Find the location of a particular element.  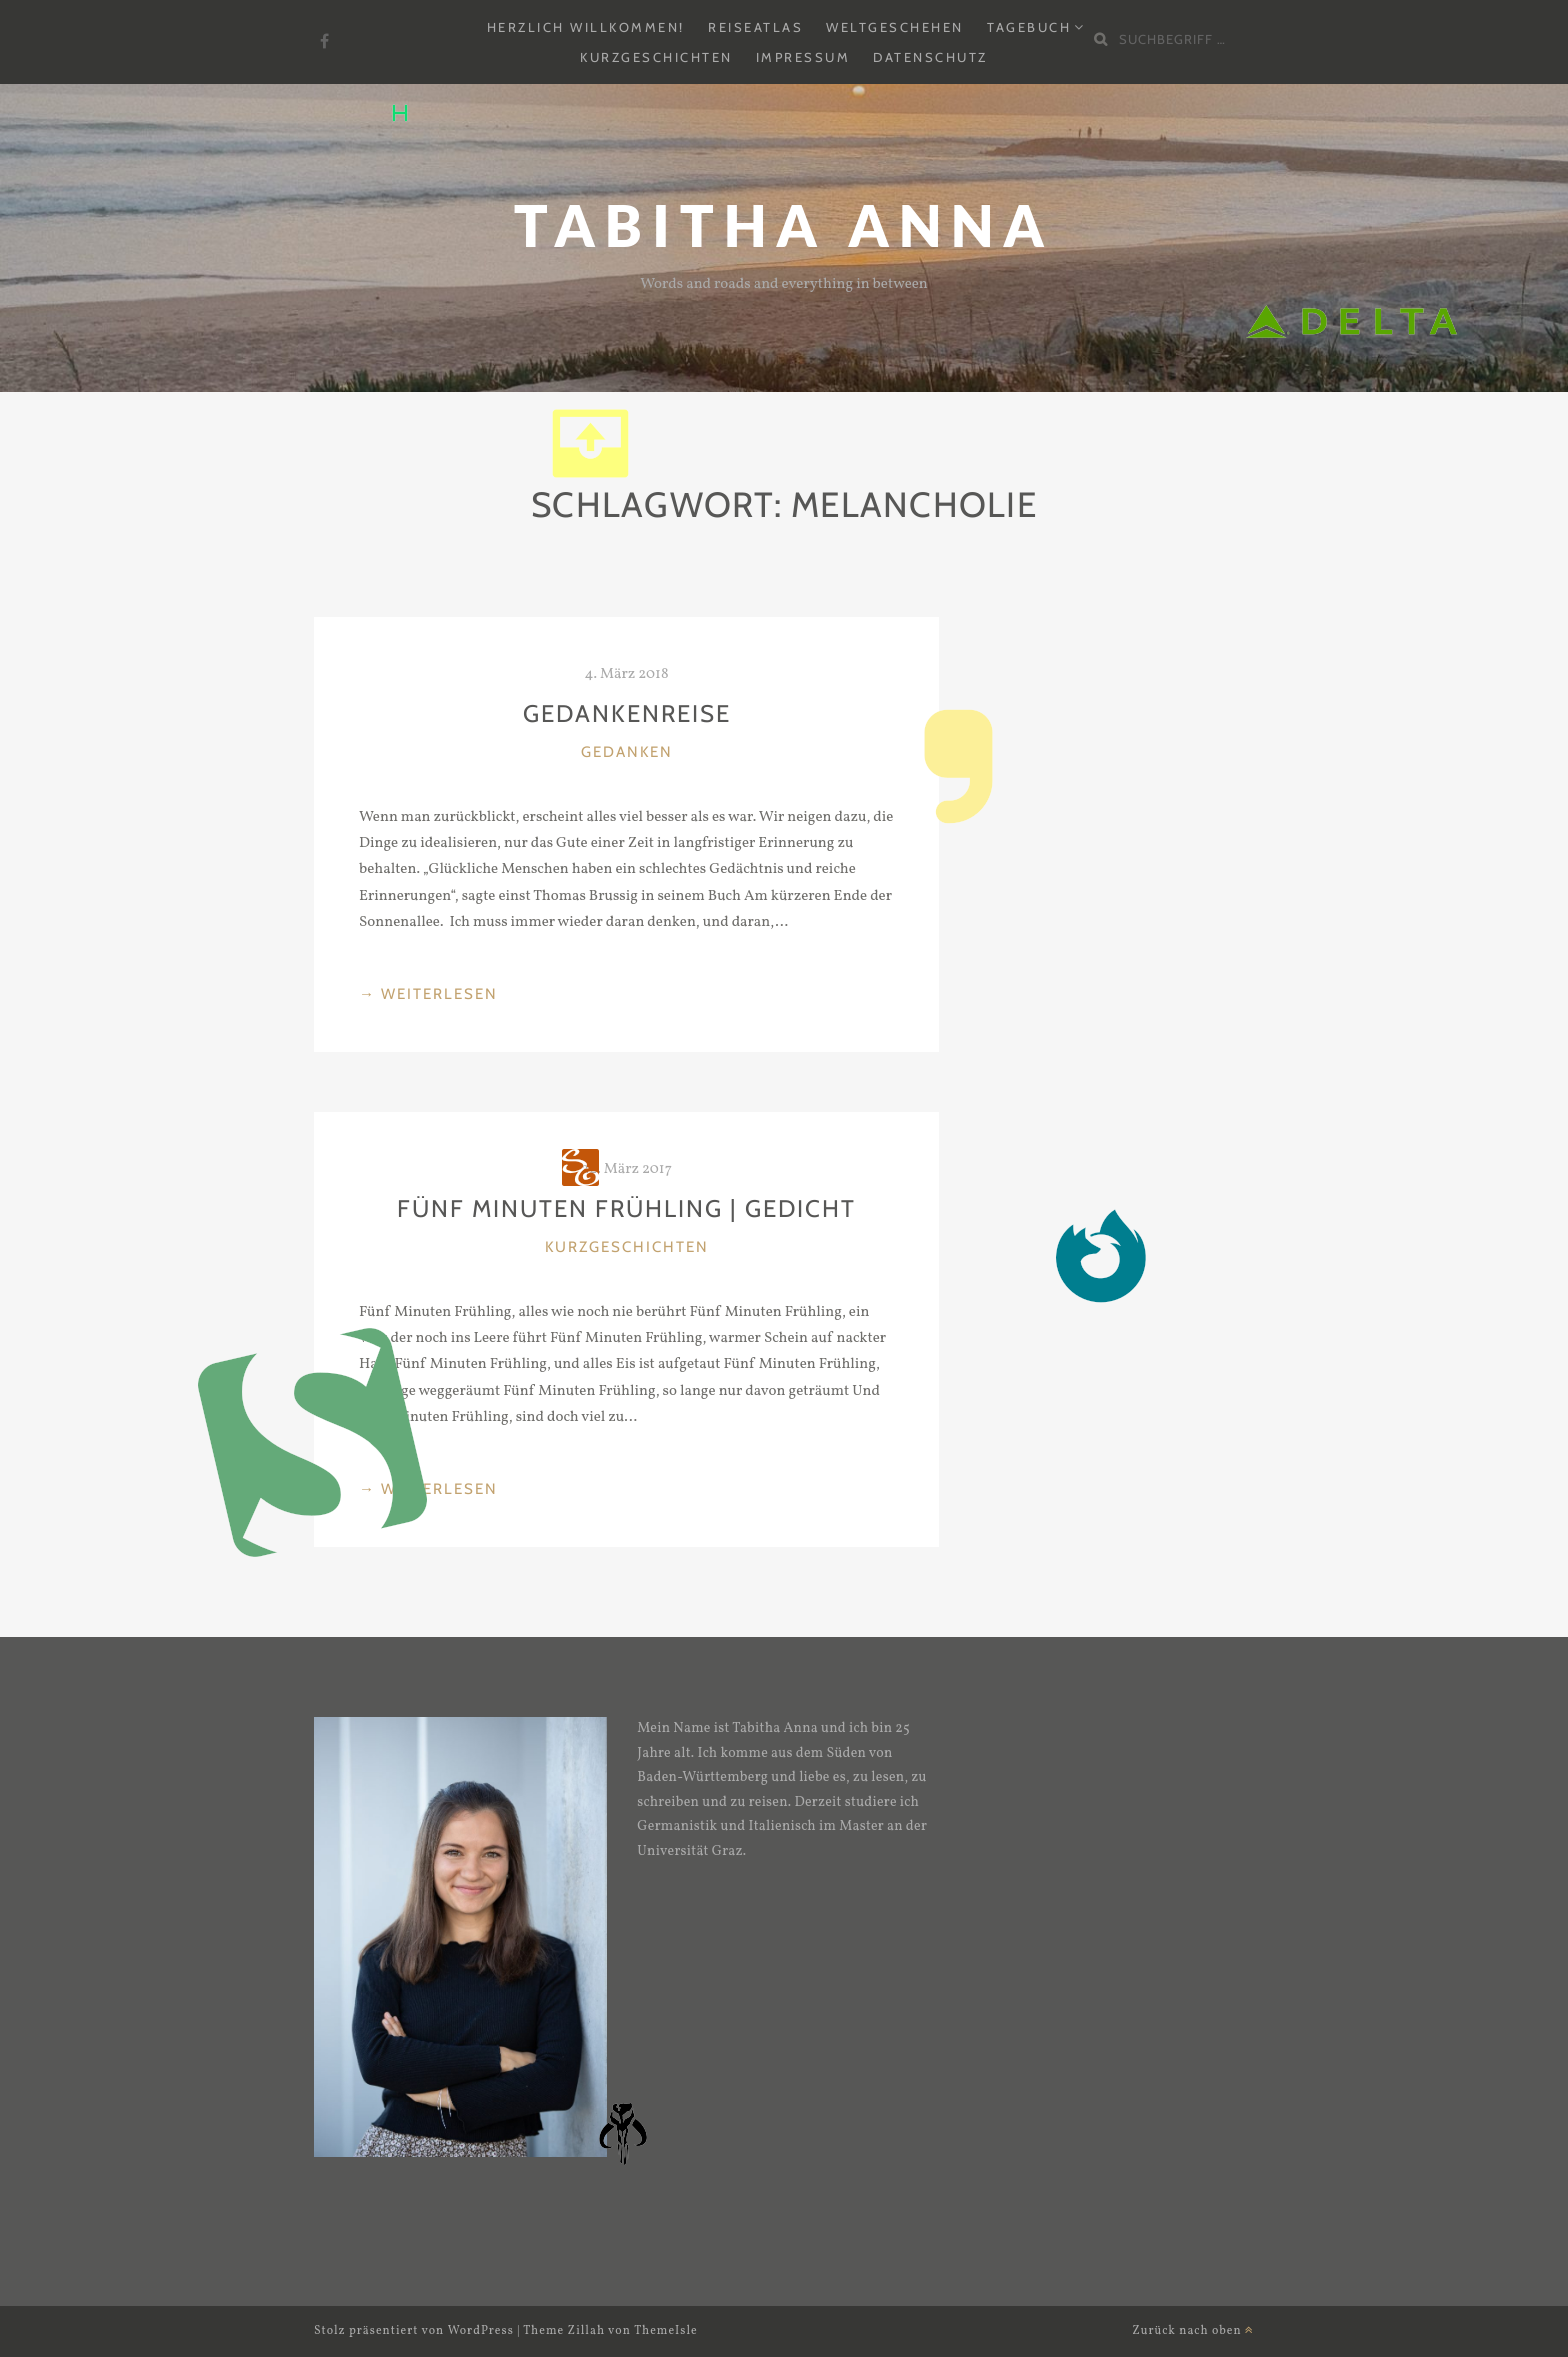

open the Delta Air Lines app is located at coordinates (1351, 321).